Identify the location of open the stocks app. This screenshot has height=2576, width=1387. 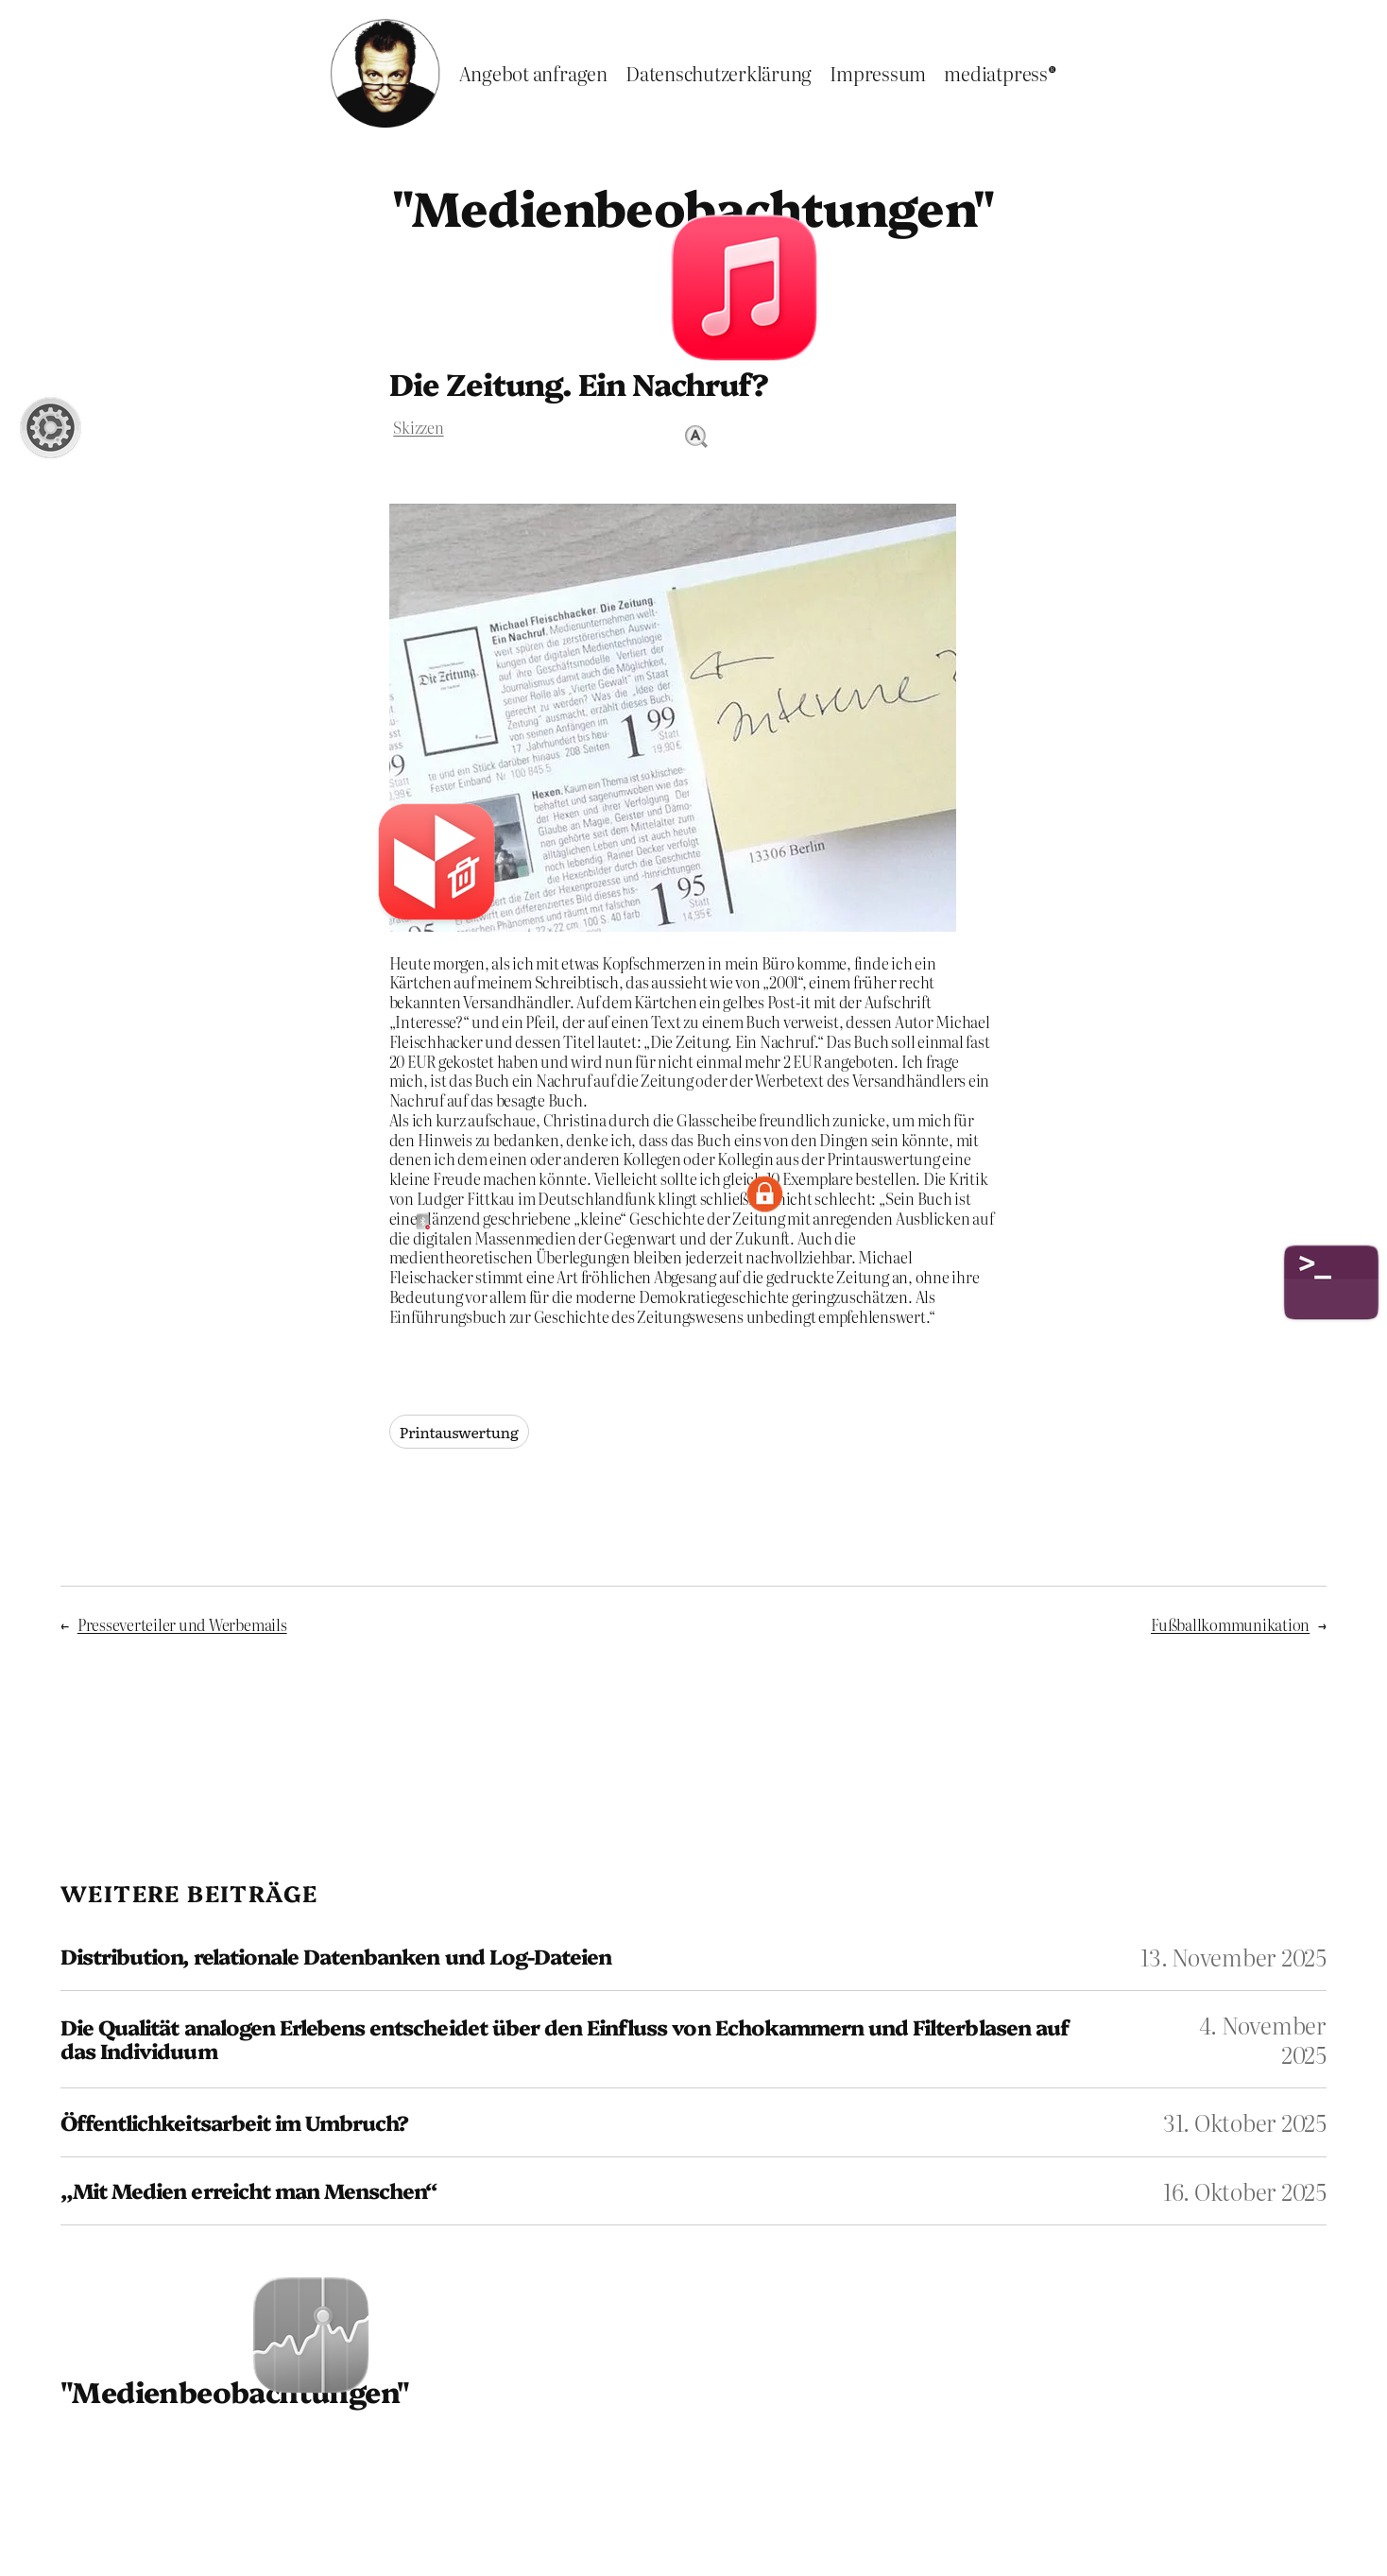
(311, 2335).